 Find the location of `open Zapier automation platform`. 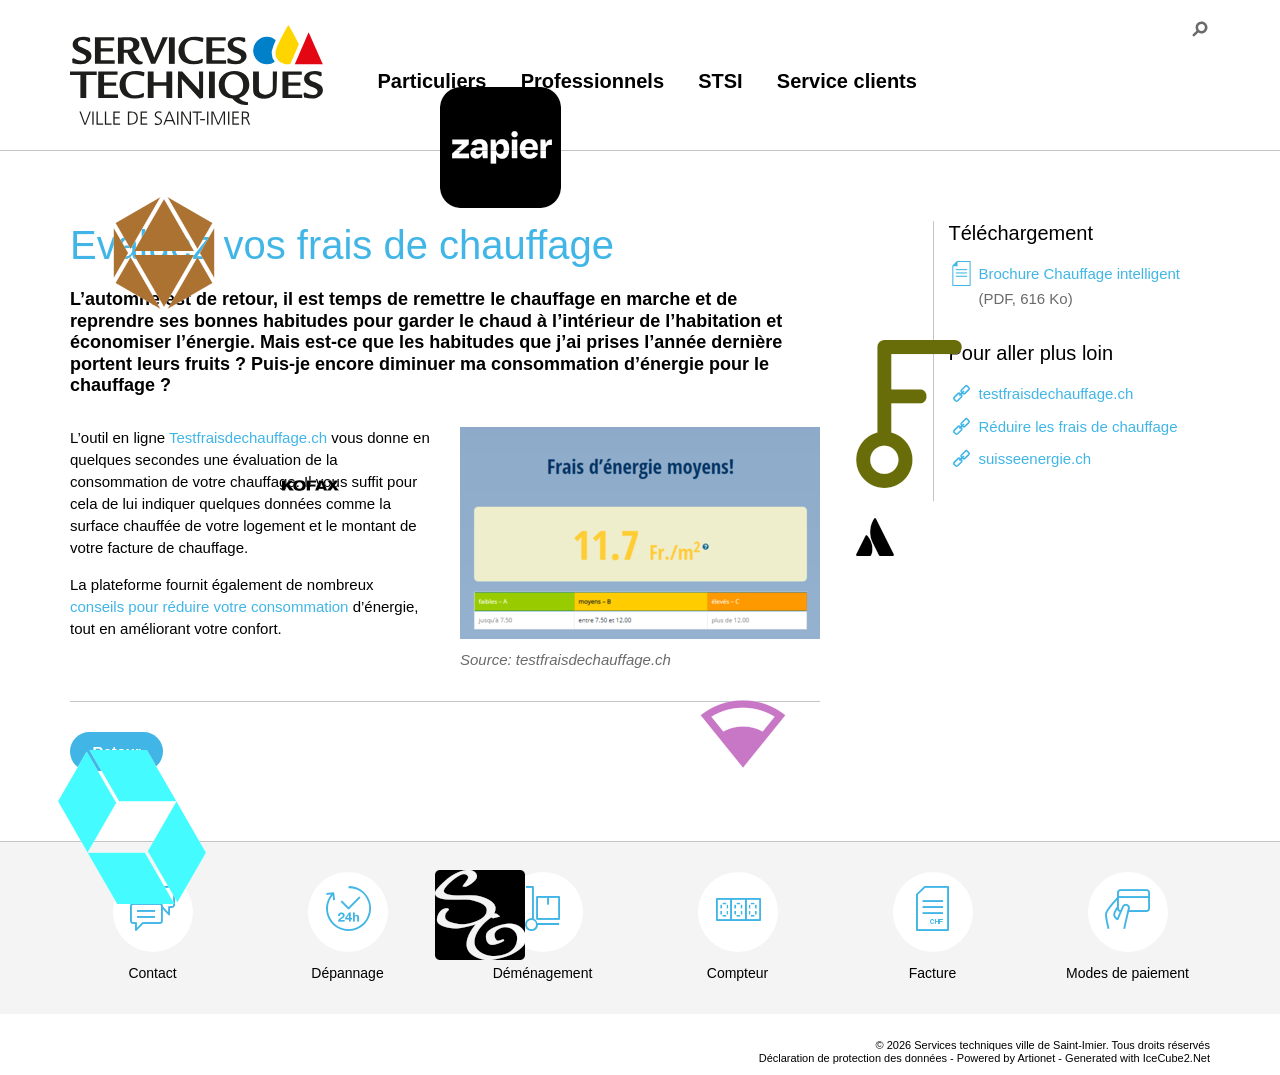

open Zapier automation platform is located at coordinates (500, 147).